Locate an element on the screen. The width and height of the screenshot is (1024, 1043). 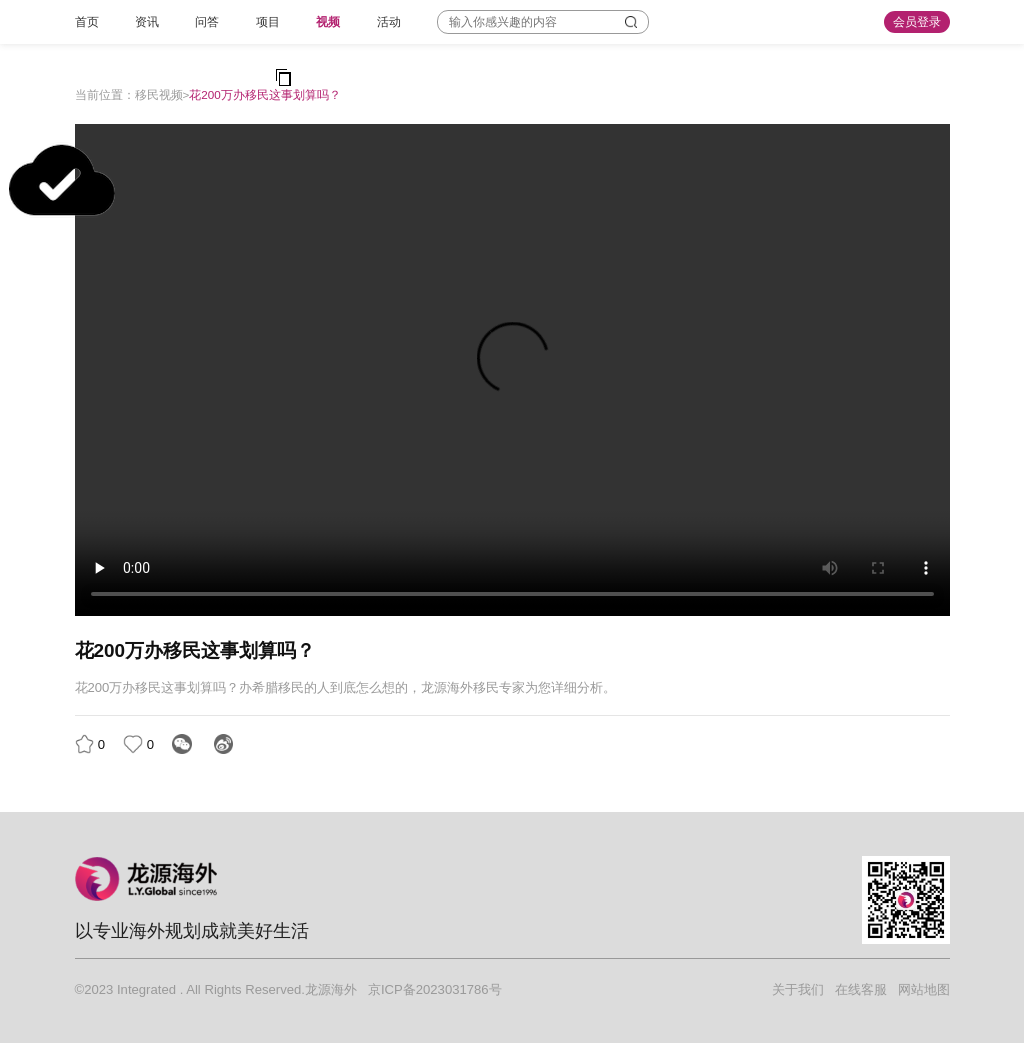
copy to clipboard is located at coordinates (283, 77).